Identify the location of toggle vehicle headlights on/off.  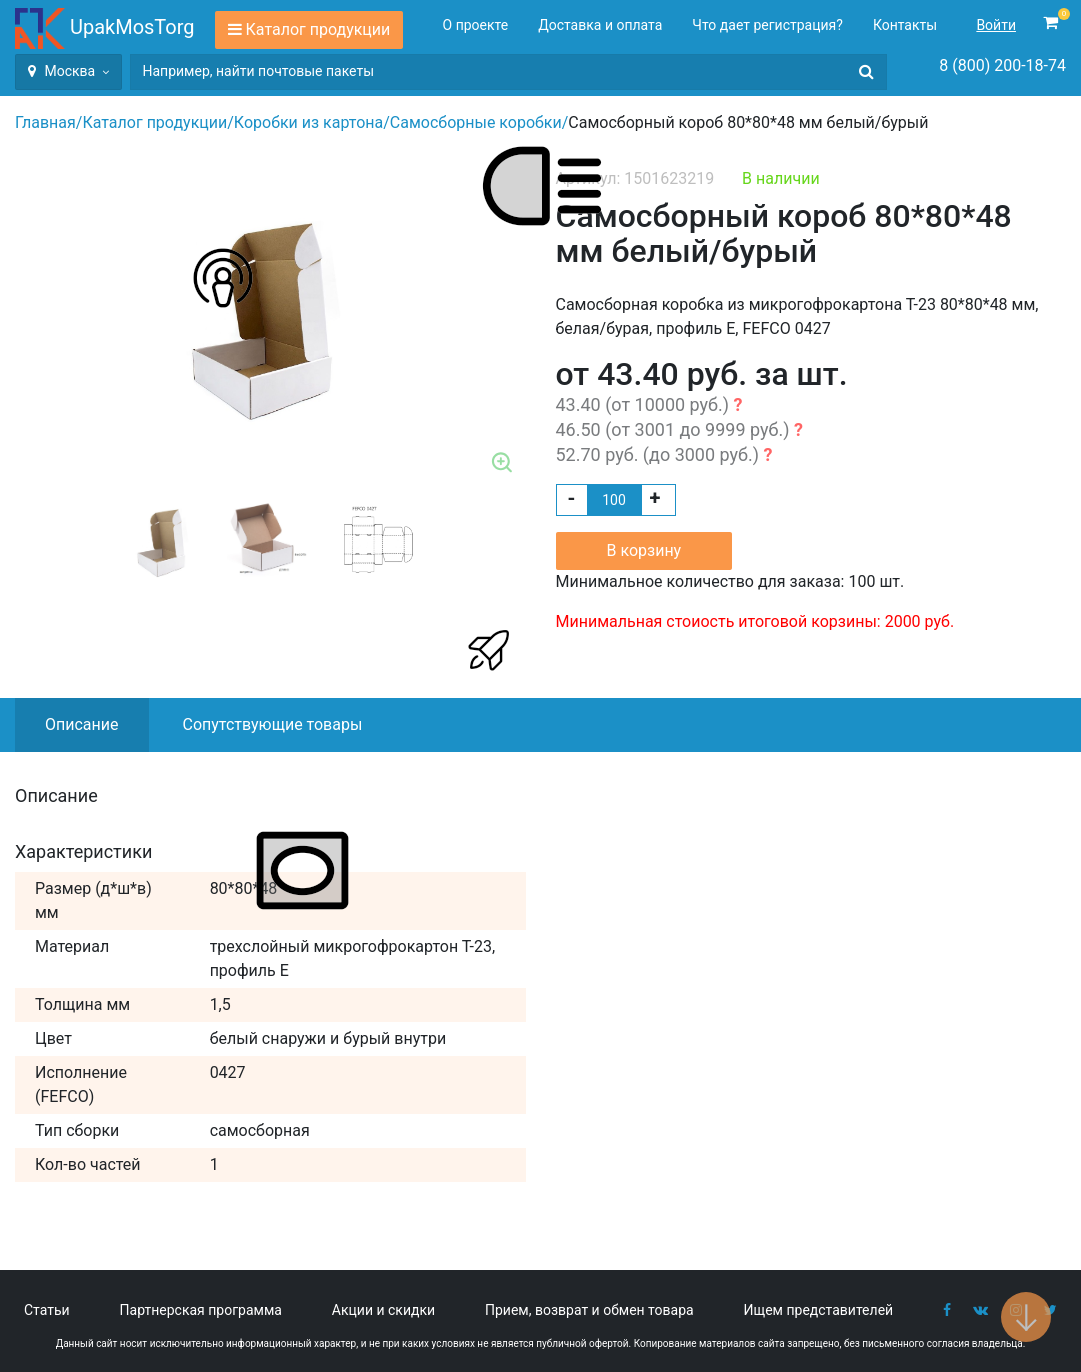
(542, 186).